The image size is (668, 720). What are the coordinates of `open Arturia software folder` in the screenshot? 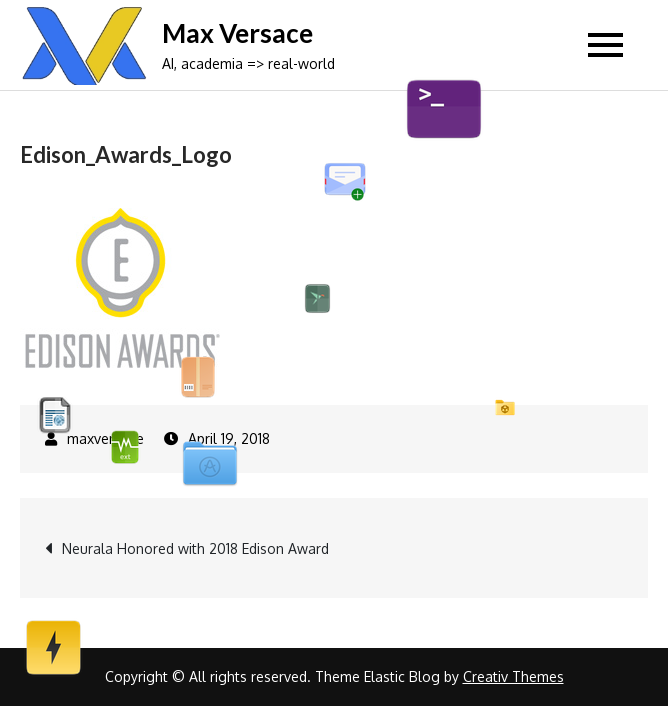 It's located at (210, 463).